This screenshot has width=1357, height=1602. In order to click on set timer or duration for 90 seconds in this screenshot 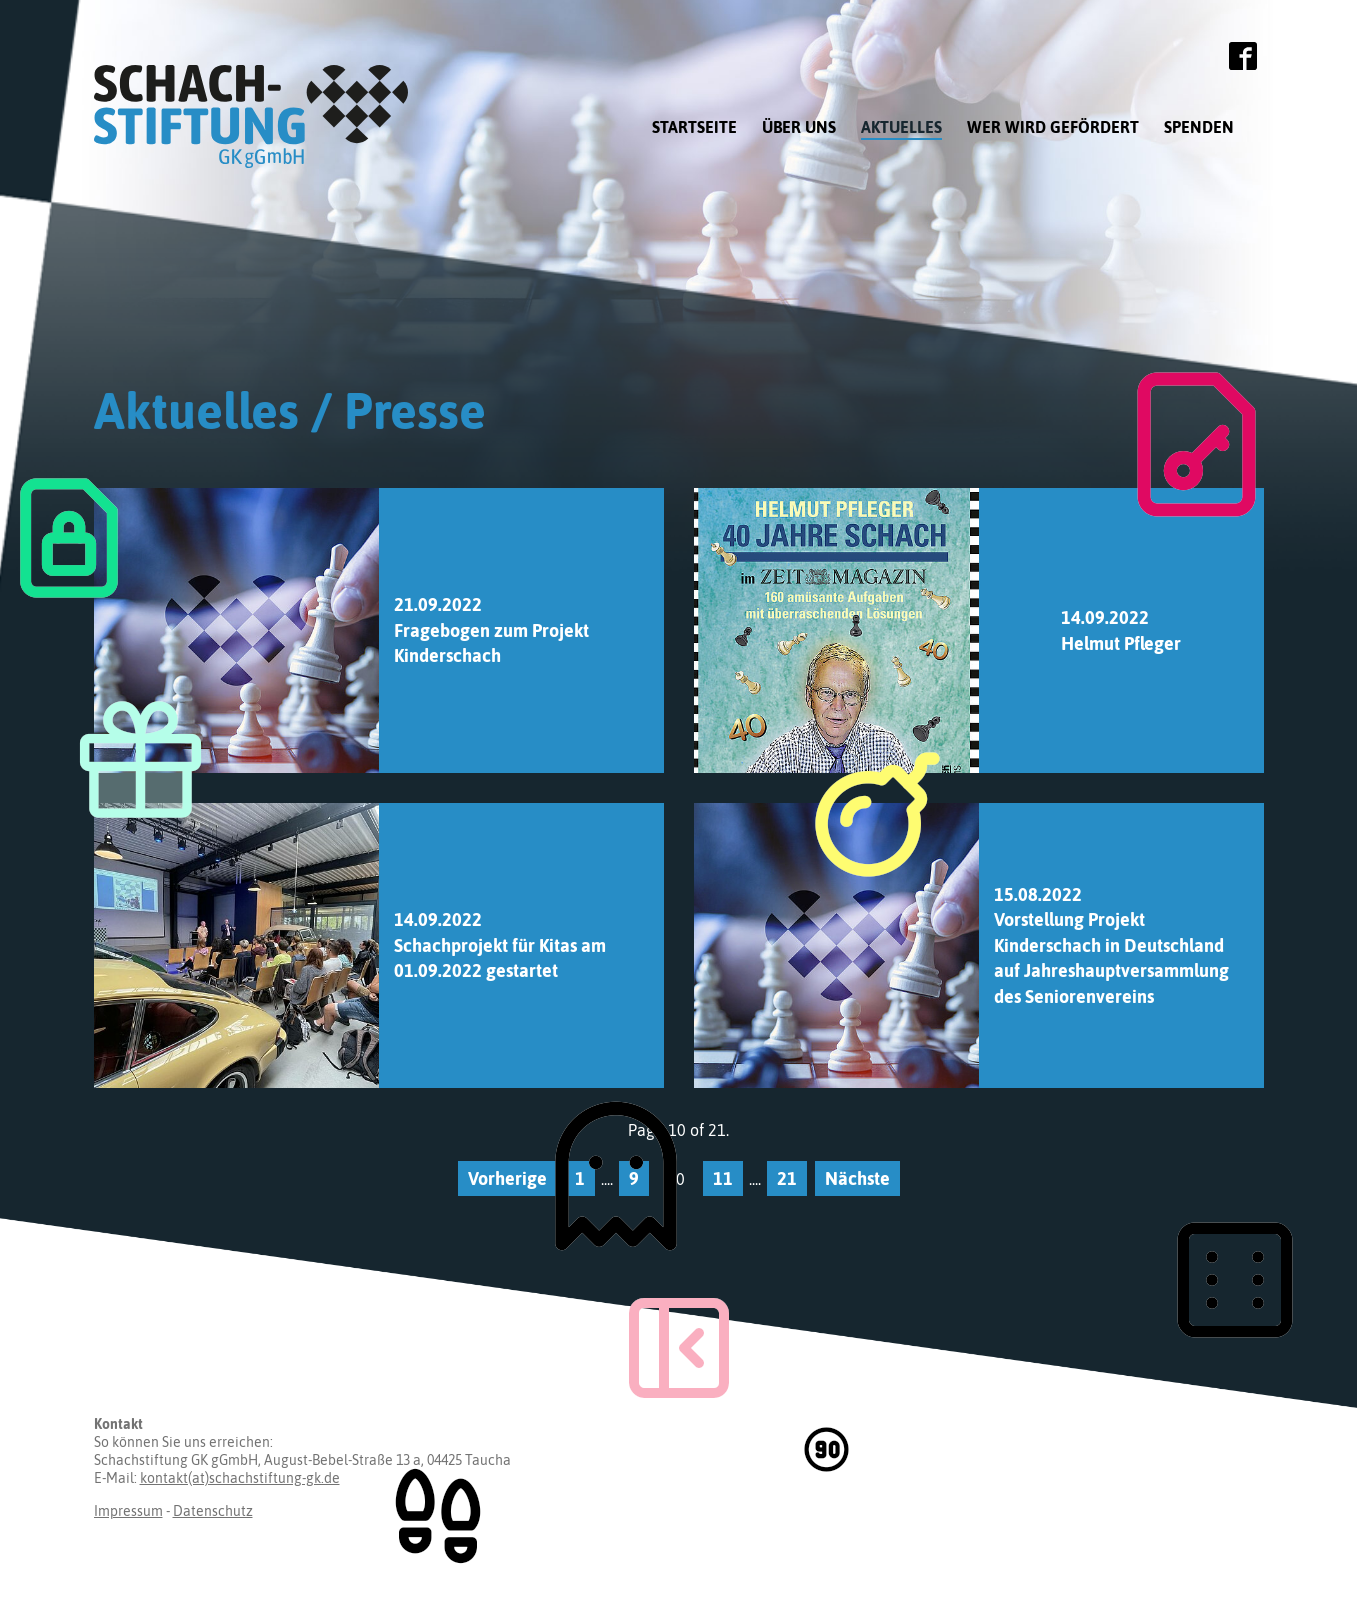, I will do `click(826, 1449)`.